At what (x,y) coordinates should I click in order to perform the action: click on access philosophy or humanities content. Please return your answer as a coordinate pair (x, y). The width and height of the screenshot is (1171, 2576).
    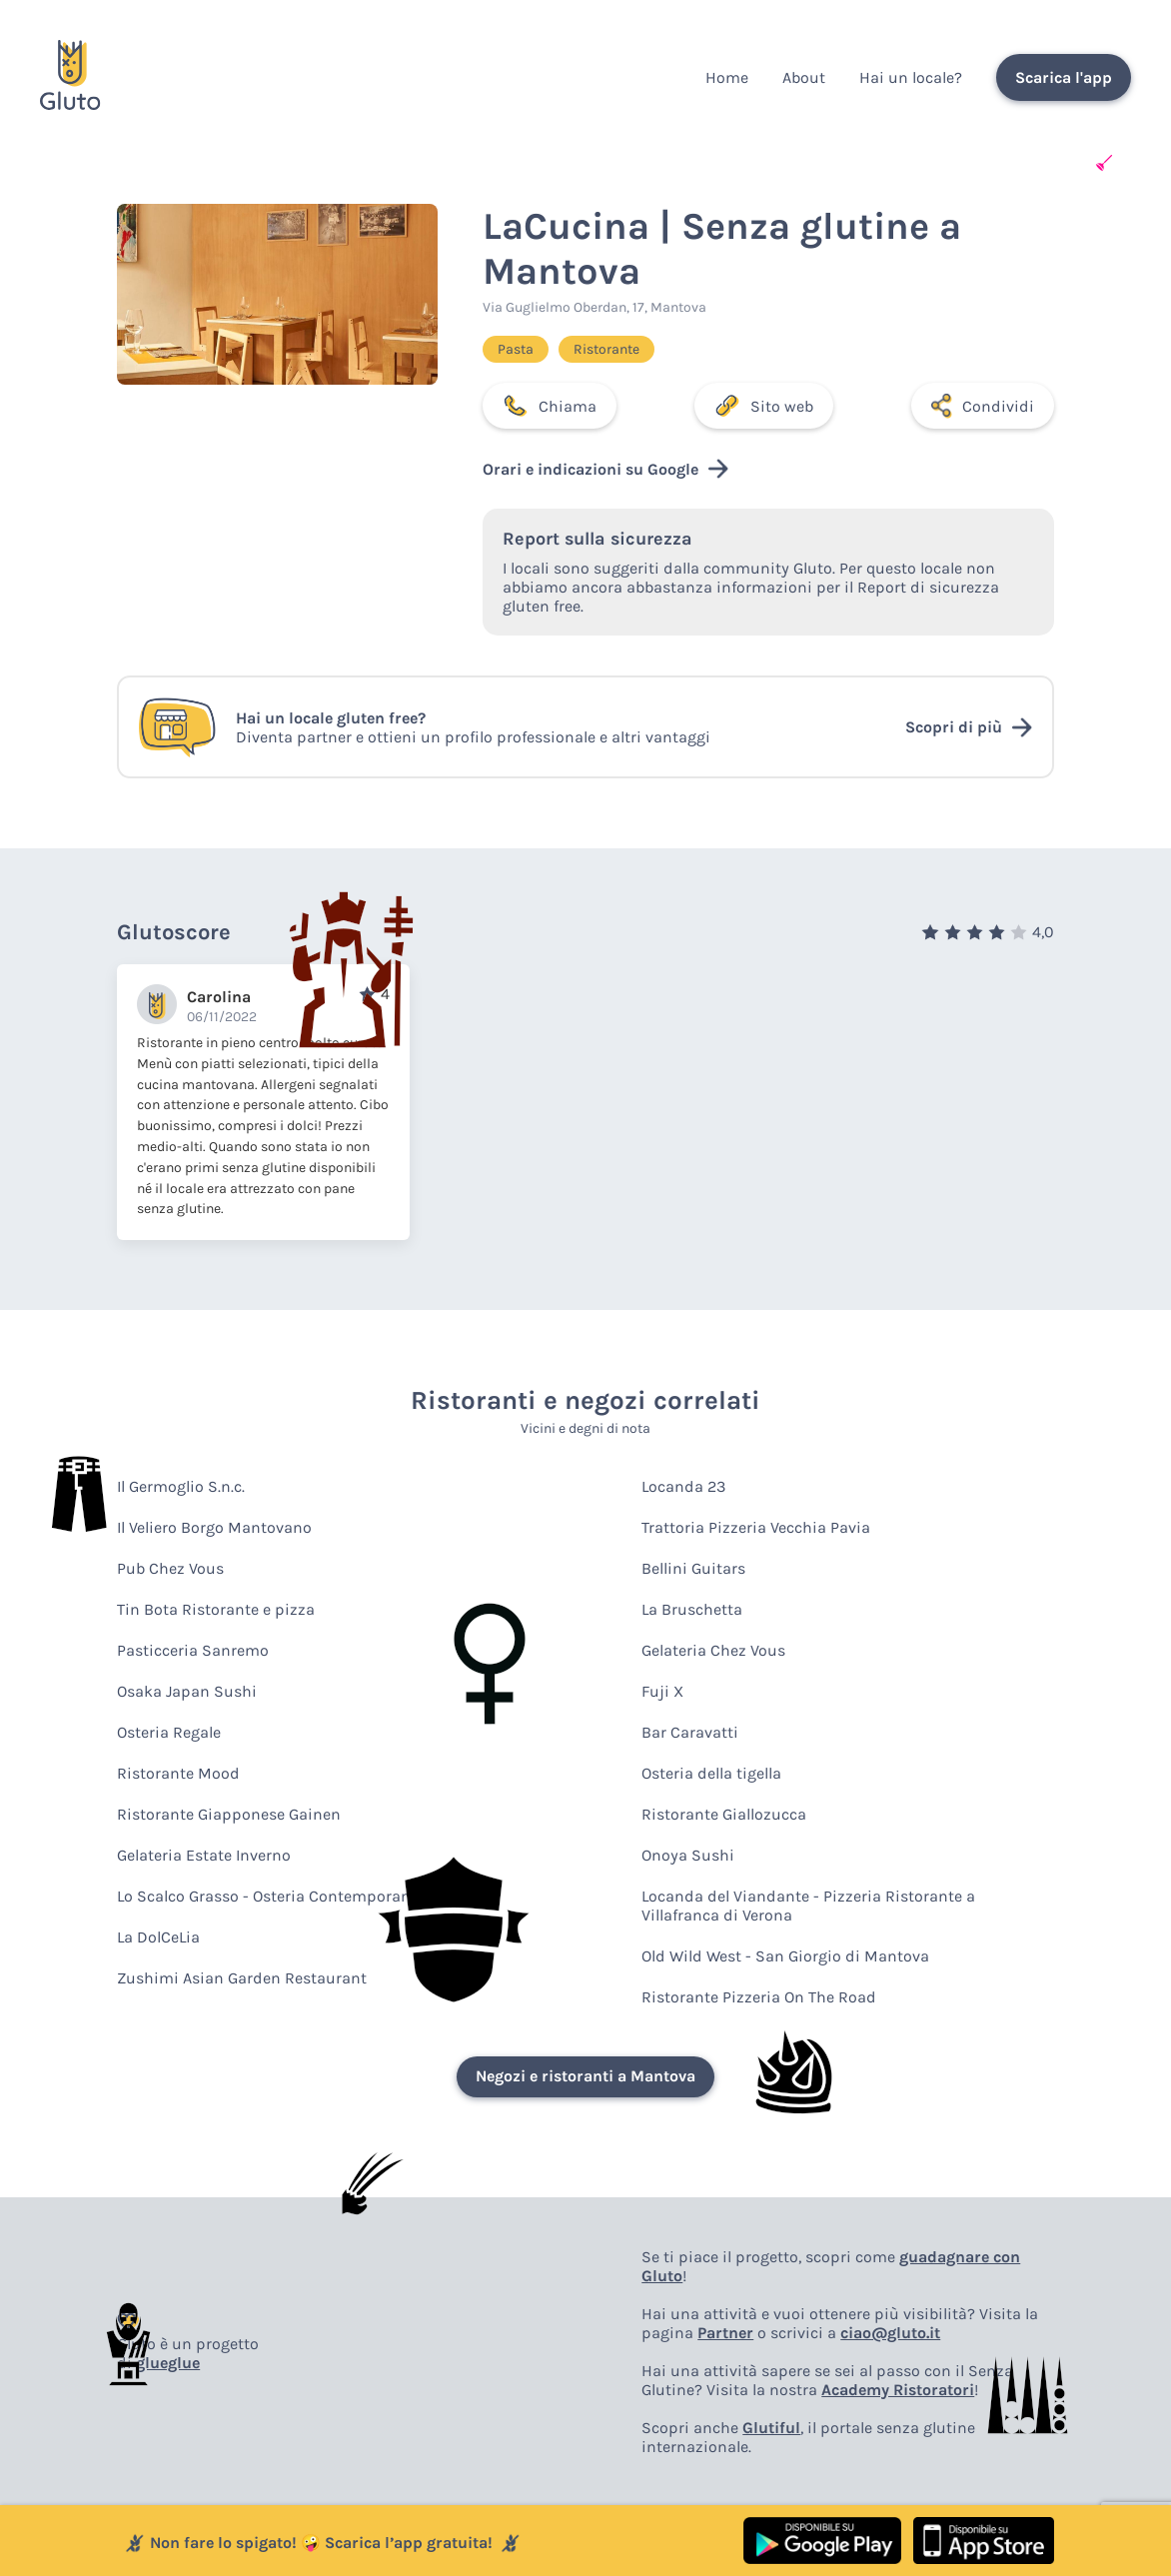
    Looking at the image, I should click on (128, 2342).